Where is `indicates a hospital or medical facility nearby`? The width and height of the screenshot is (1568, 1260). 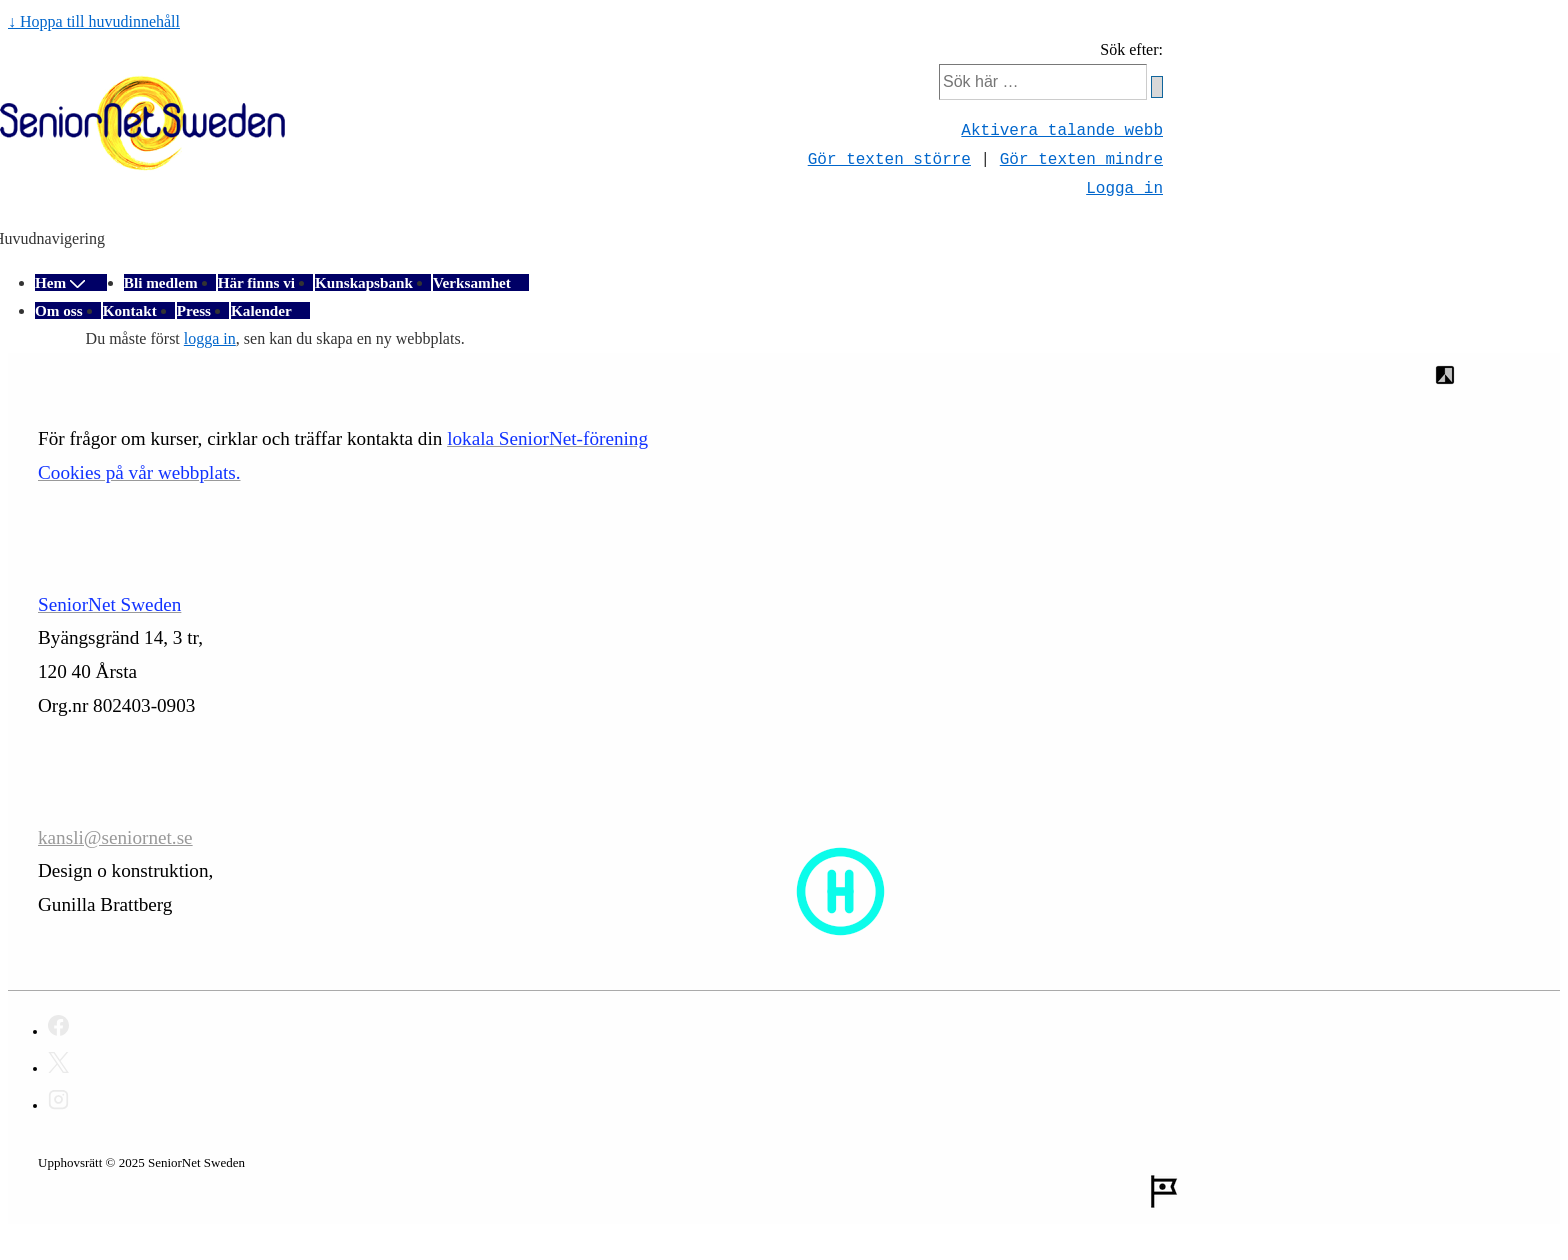
indicates a hospital or medical facility nearby is located at coordinates (840, 891).